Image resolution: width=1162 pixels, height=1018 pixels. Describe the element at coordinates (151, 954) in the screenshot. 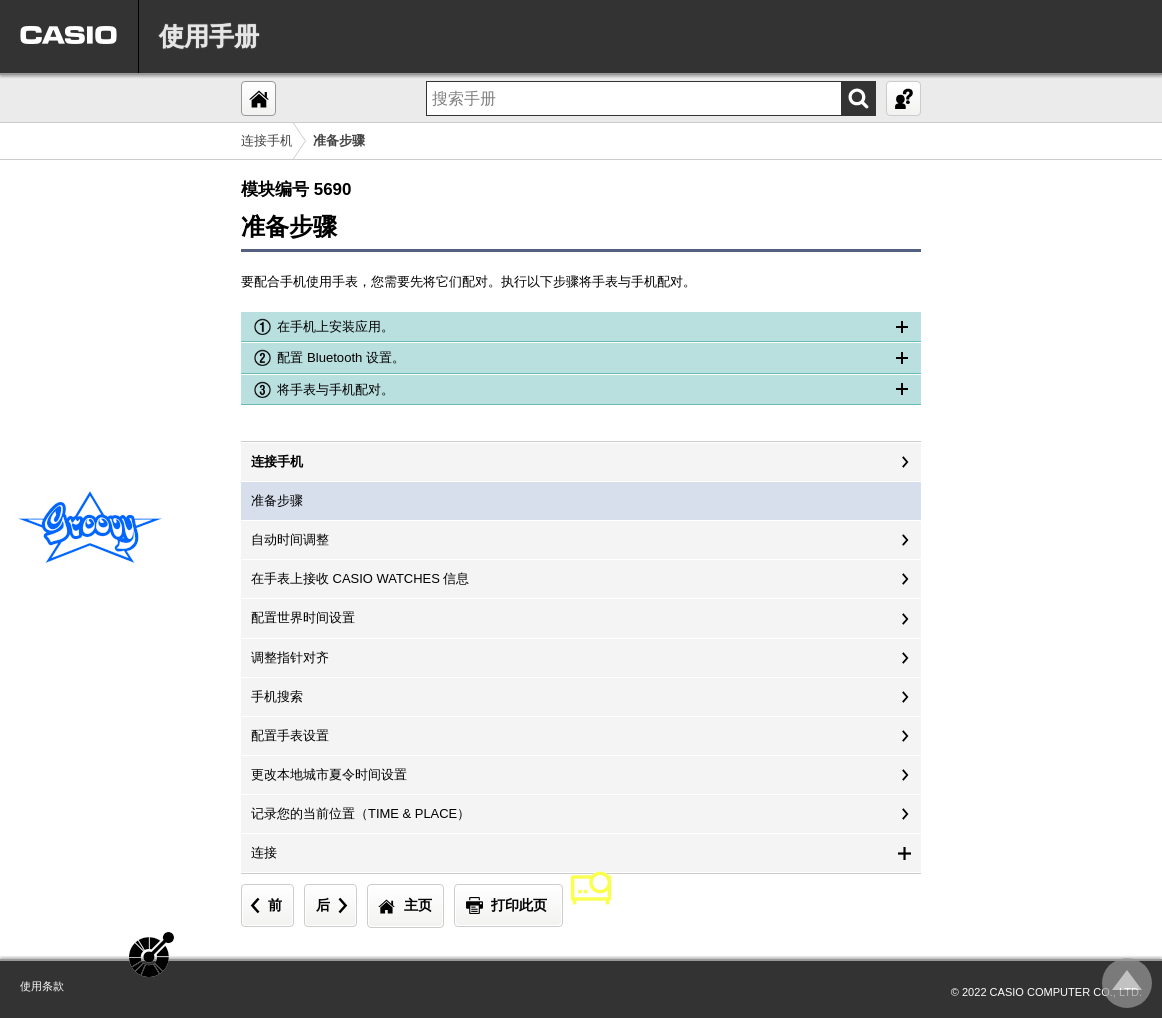

I see `openapi initiative logo` at that location.